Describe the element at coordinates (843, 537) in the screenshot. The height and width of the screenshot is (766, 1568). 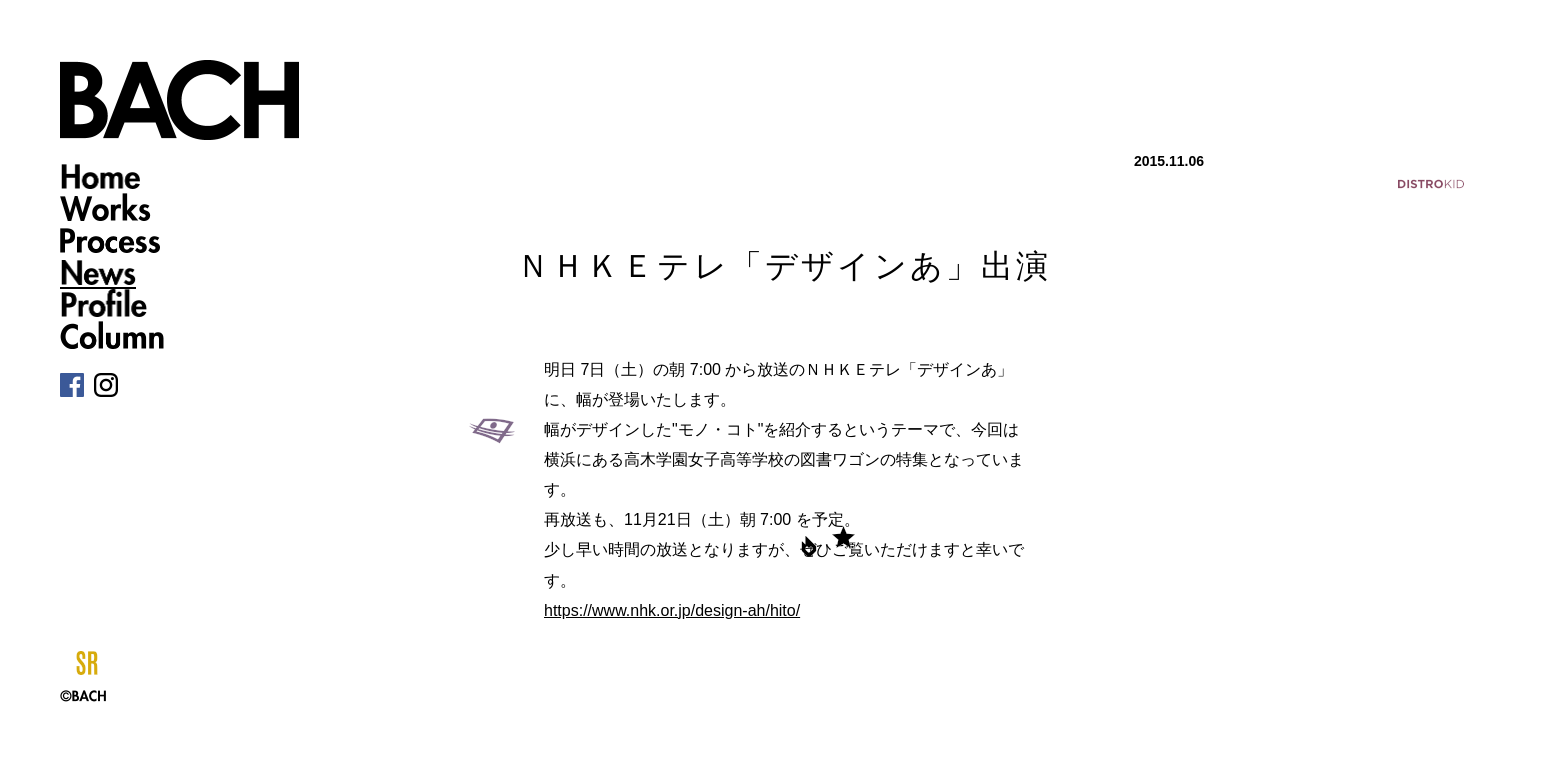
I see `mark item as favorite` at that location.